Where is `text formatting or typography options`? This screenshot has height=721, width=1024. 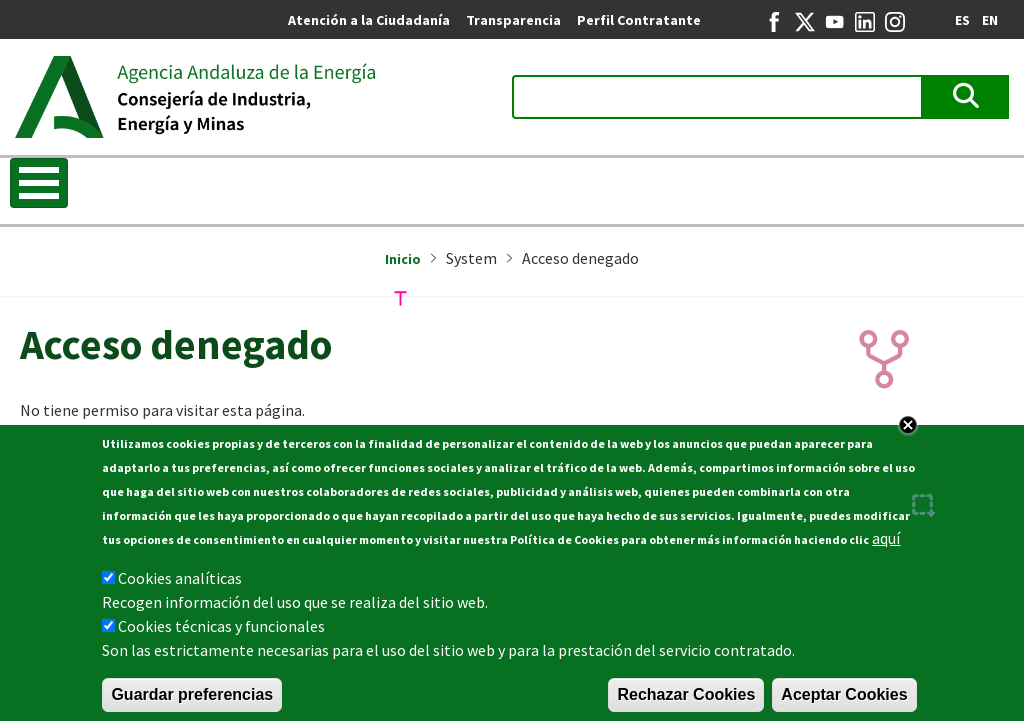 text formatting or typography options is located at coordinates (400, 298).